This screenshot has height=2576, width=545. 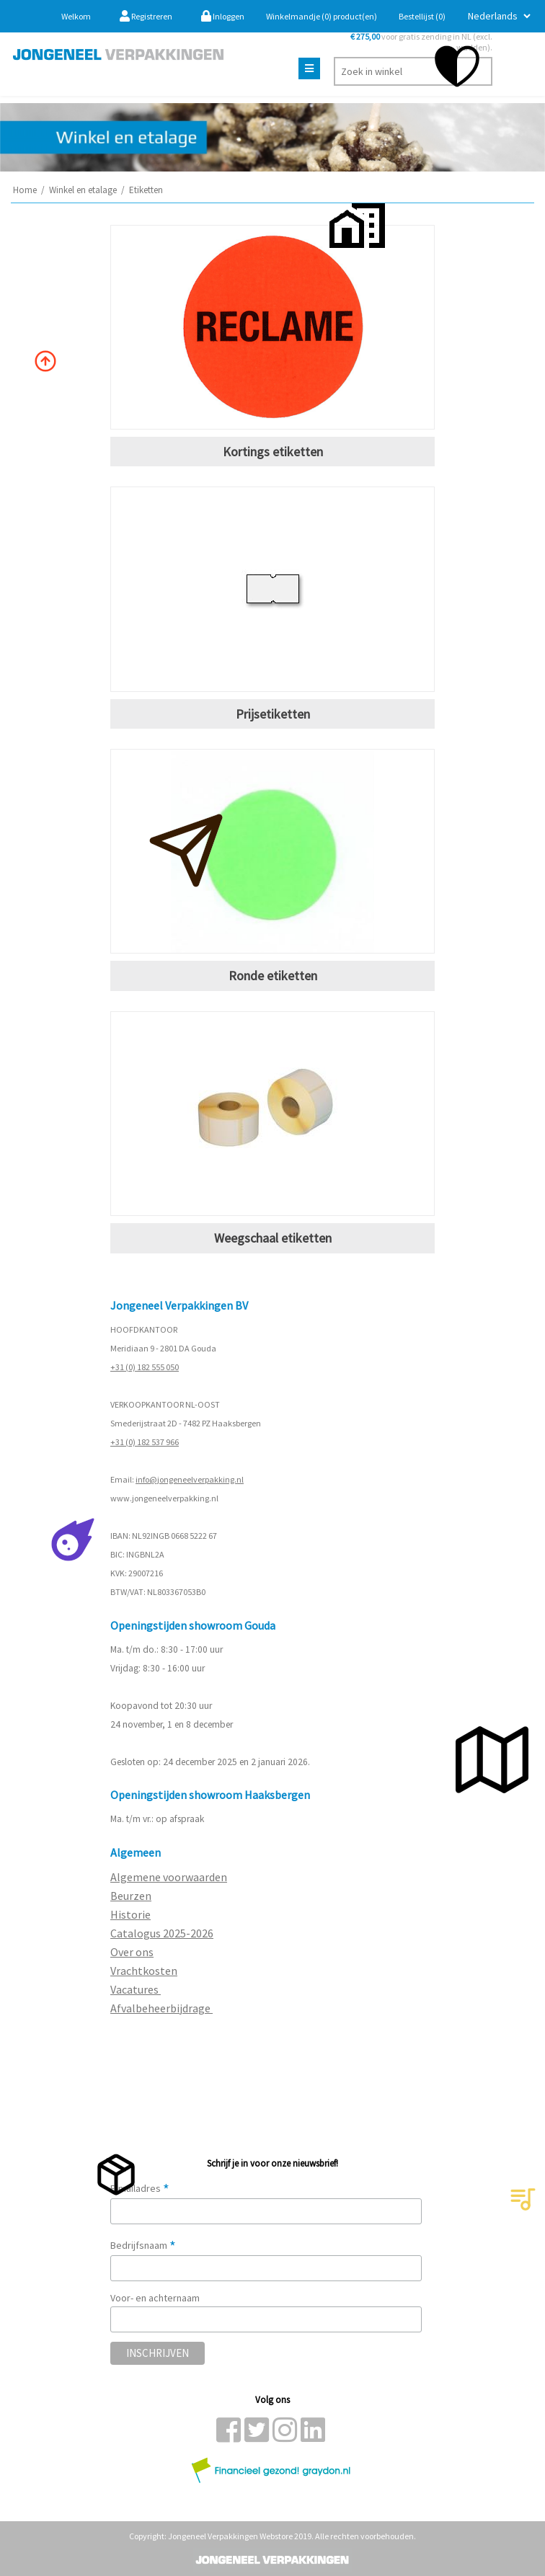 What do you see at coordinates (116, 2175) in the screenshot?
I see `view package or shipment details` at bounding box center [116, 2175].